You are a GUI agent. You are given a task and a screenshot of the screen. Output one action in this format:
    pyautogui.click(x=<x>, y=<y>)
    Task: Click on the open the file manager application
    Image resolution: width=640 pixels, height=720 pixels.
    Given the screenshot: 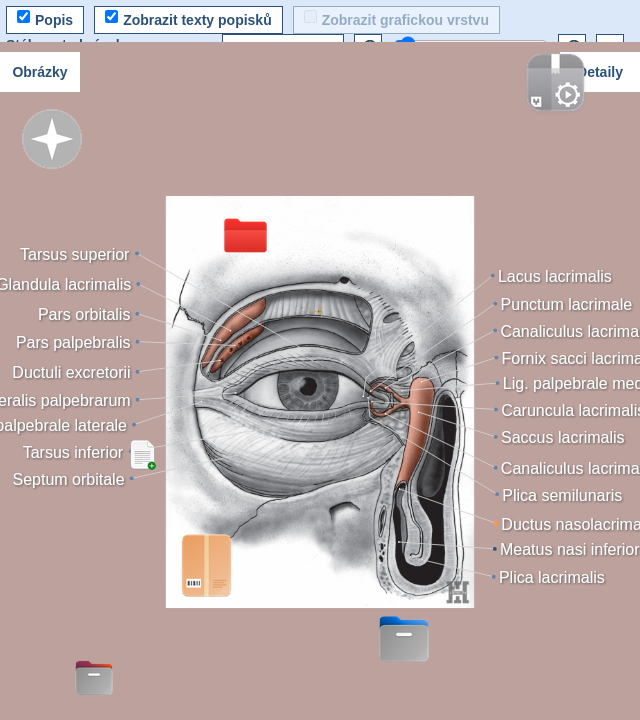 What is the action you would take?
    pyautogui.click(x=404, y=639)
    